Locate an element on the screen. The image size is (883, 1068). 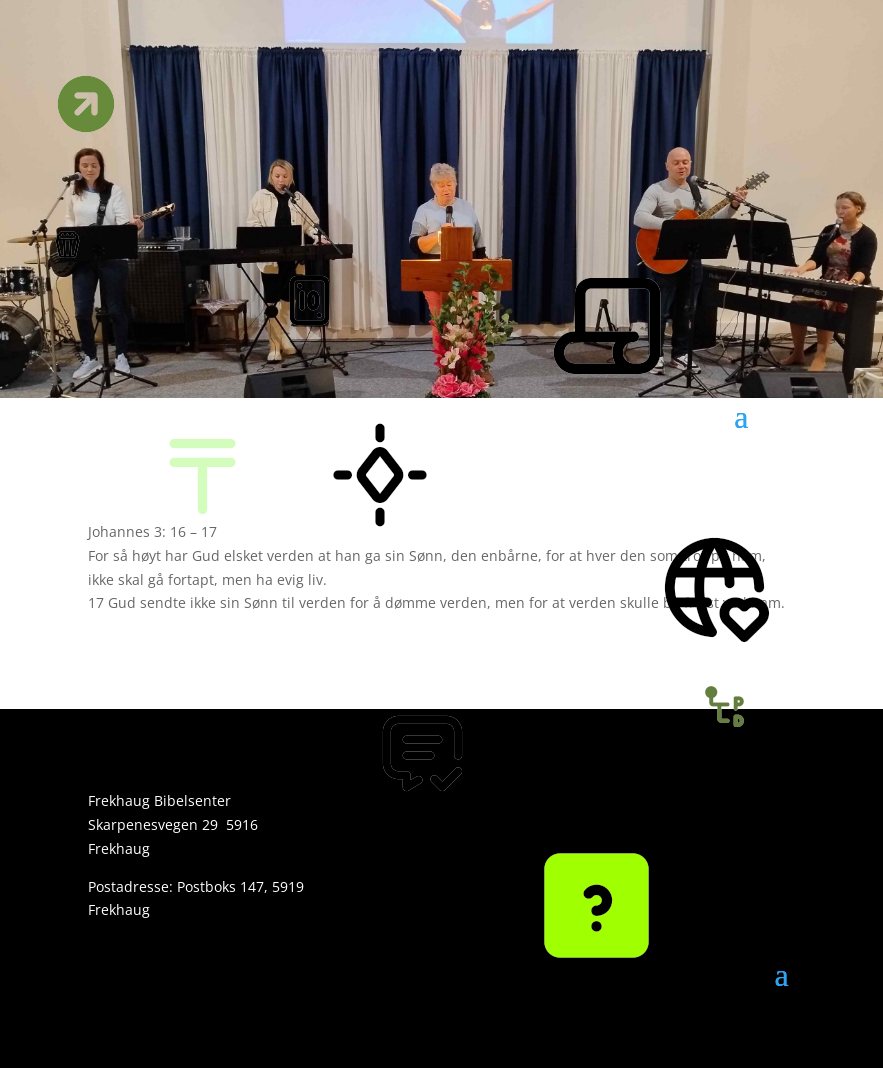
select automatic transmission mode is located at coordinates (725, 706).